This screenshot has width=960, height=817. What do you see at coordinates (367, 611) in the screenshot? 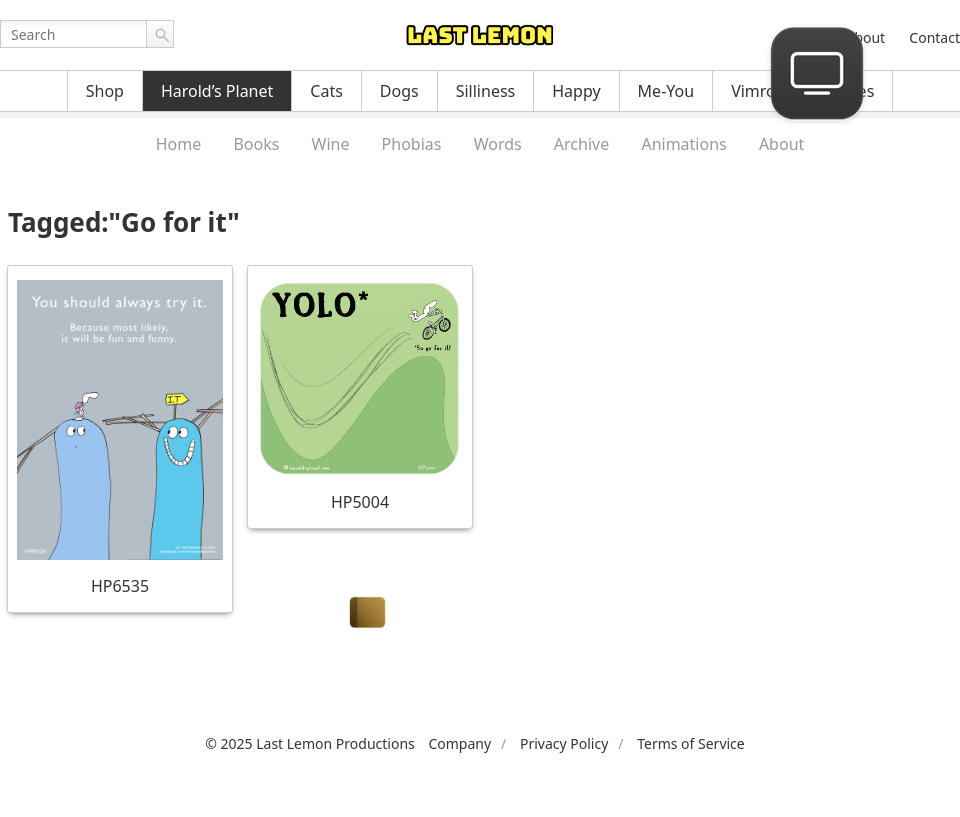
I see `access your desktop folder` at bounding box center [367, 611].